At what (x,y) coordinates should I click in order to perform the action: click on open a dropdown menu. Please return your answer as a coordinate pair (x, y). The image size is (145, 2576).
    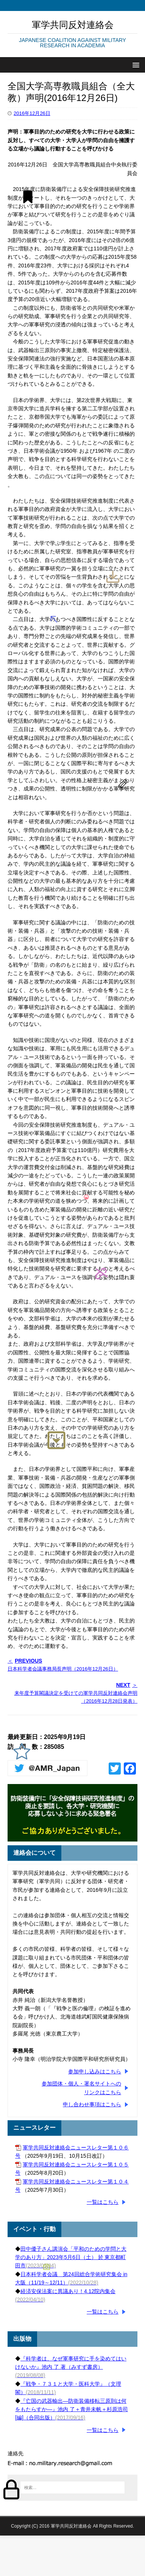
    Looking at the image, I should click on (56, 1440).